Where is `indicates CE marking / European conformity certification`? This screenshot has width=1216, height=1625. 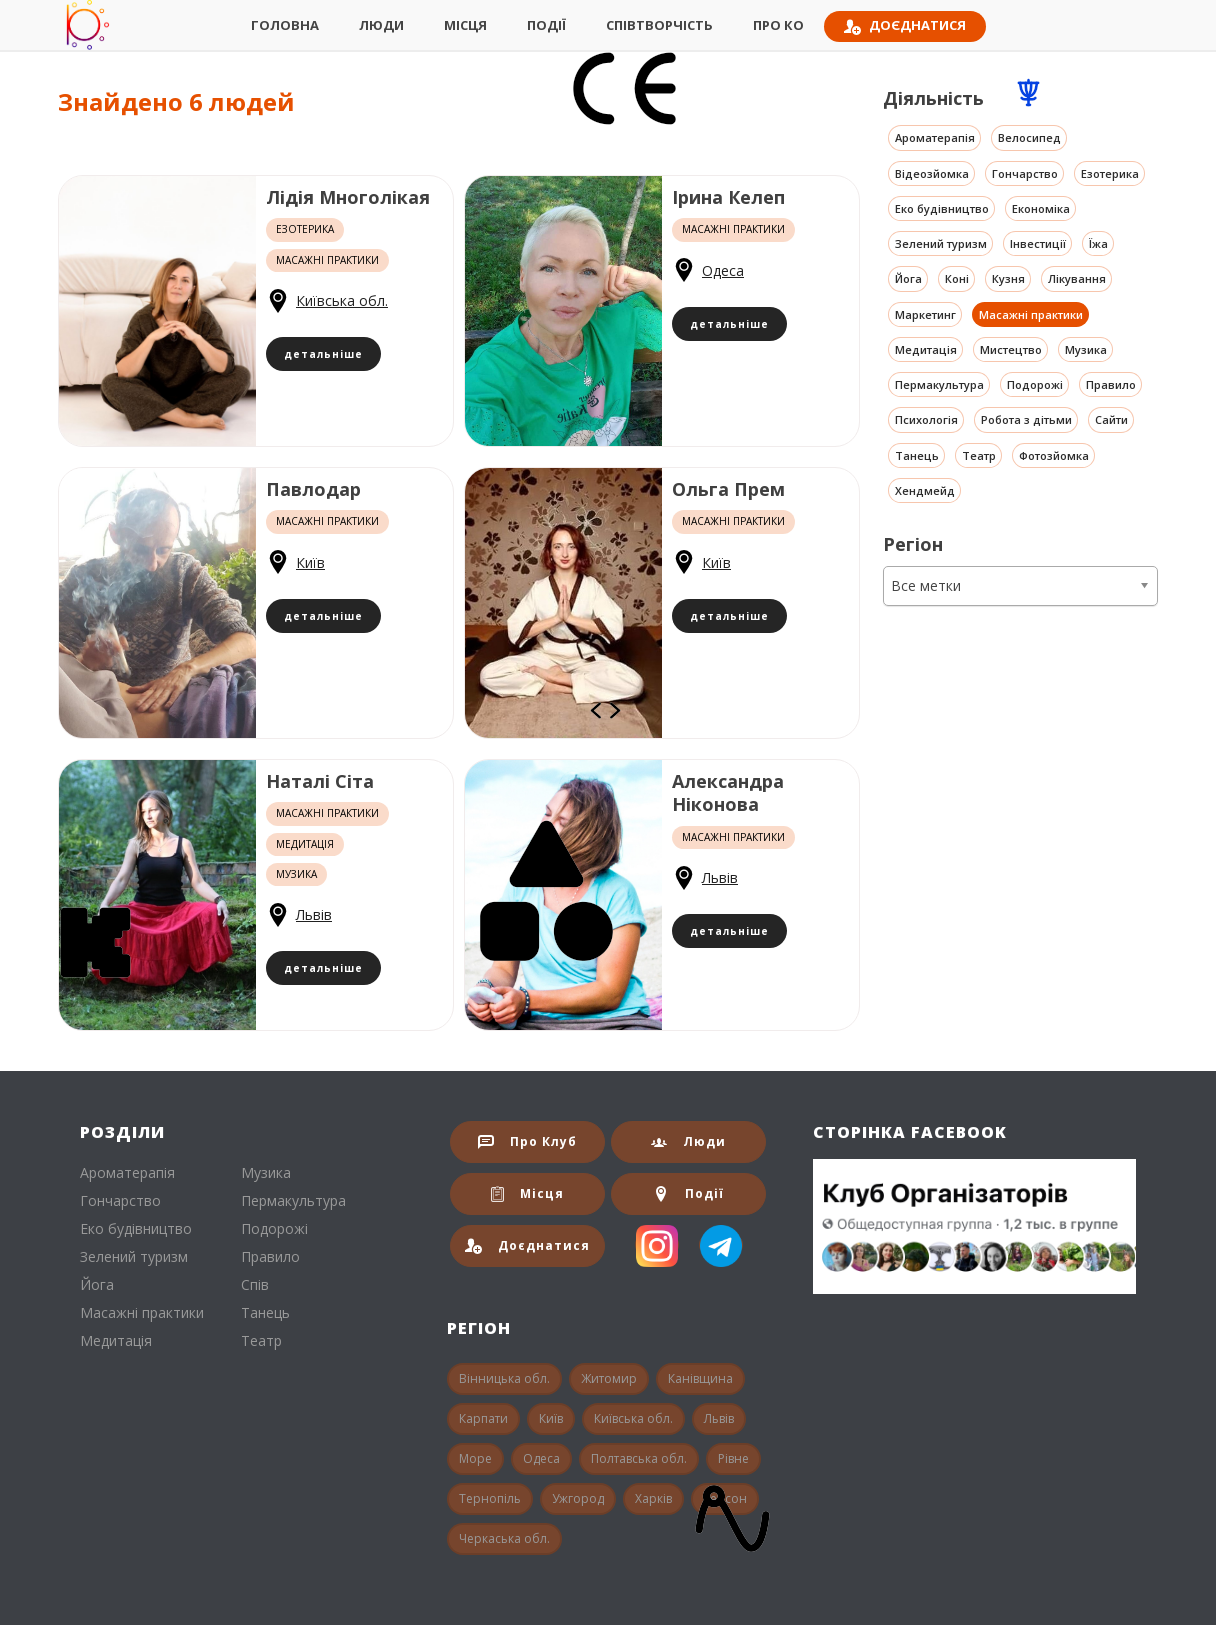 indicates CE marking / European conformity certification is located at coordinates (624, 88).